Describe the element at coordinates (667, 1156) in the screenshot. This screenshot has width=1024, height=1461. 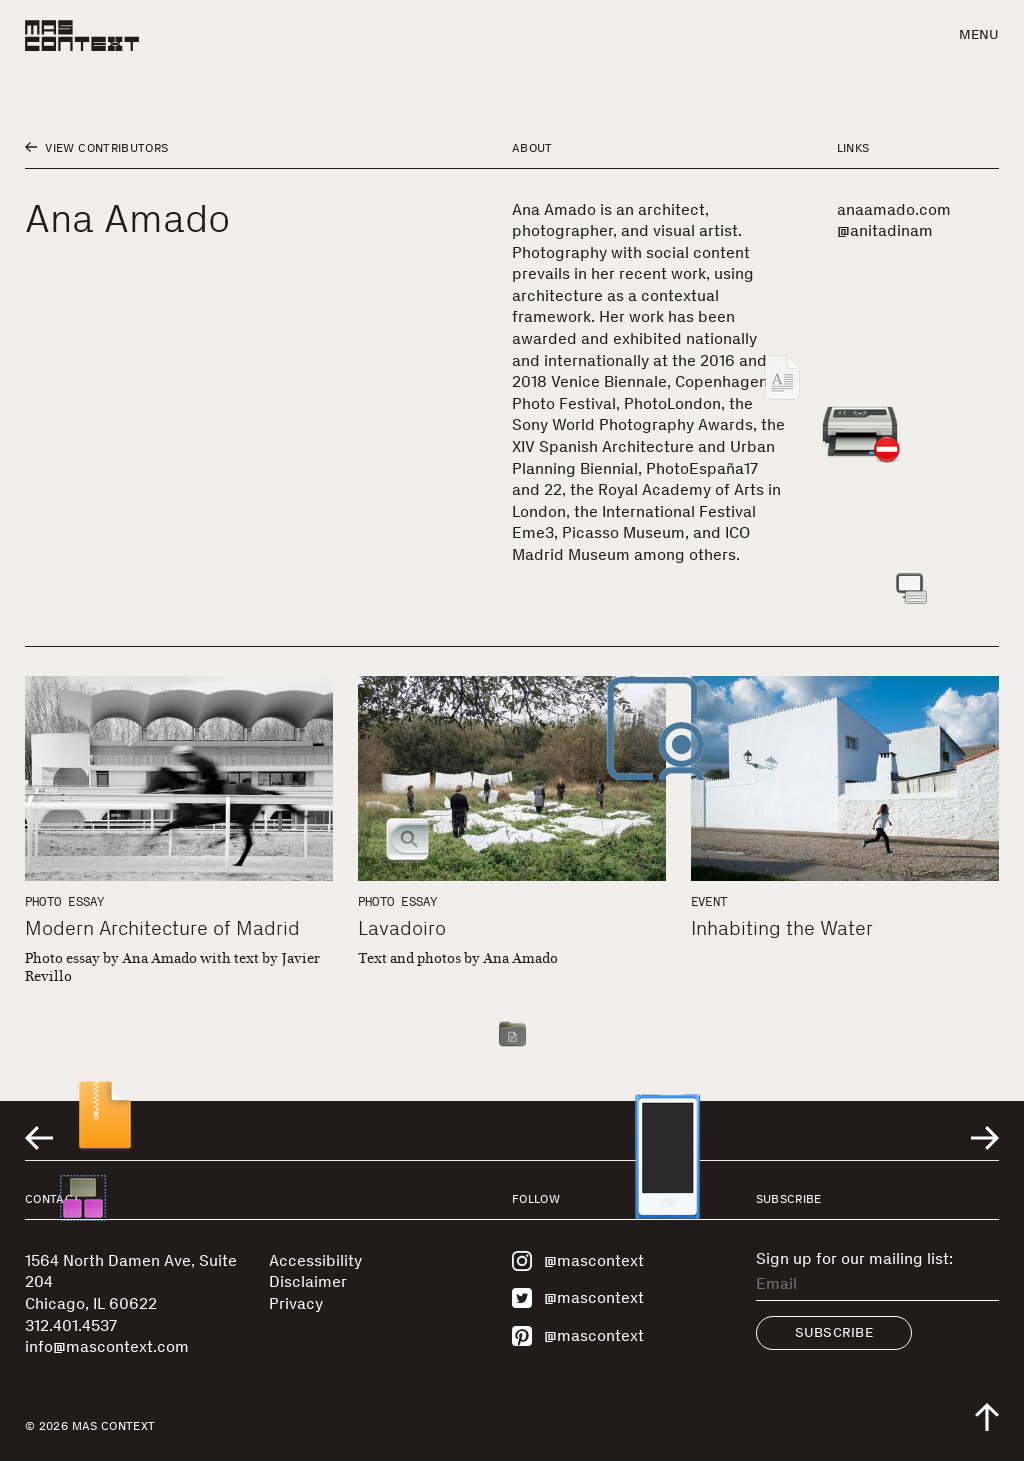
I see `iPod nano device connected` at that location.